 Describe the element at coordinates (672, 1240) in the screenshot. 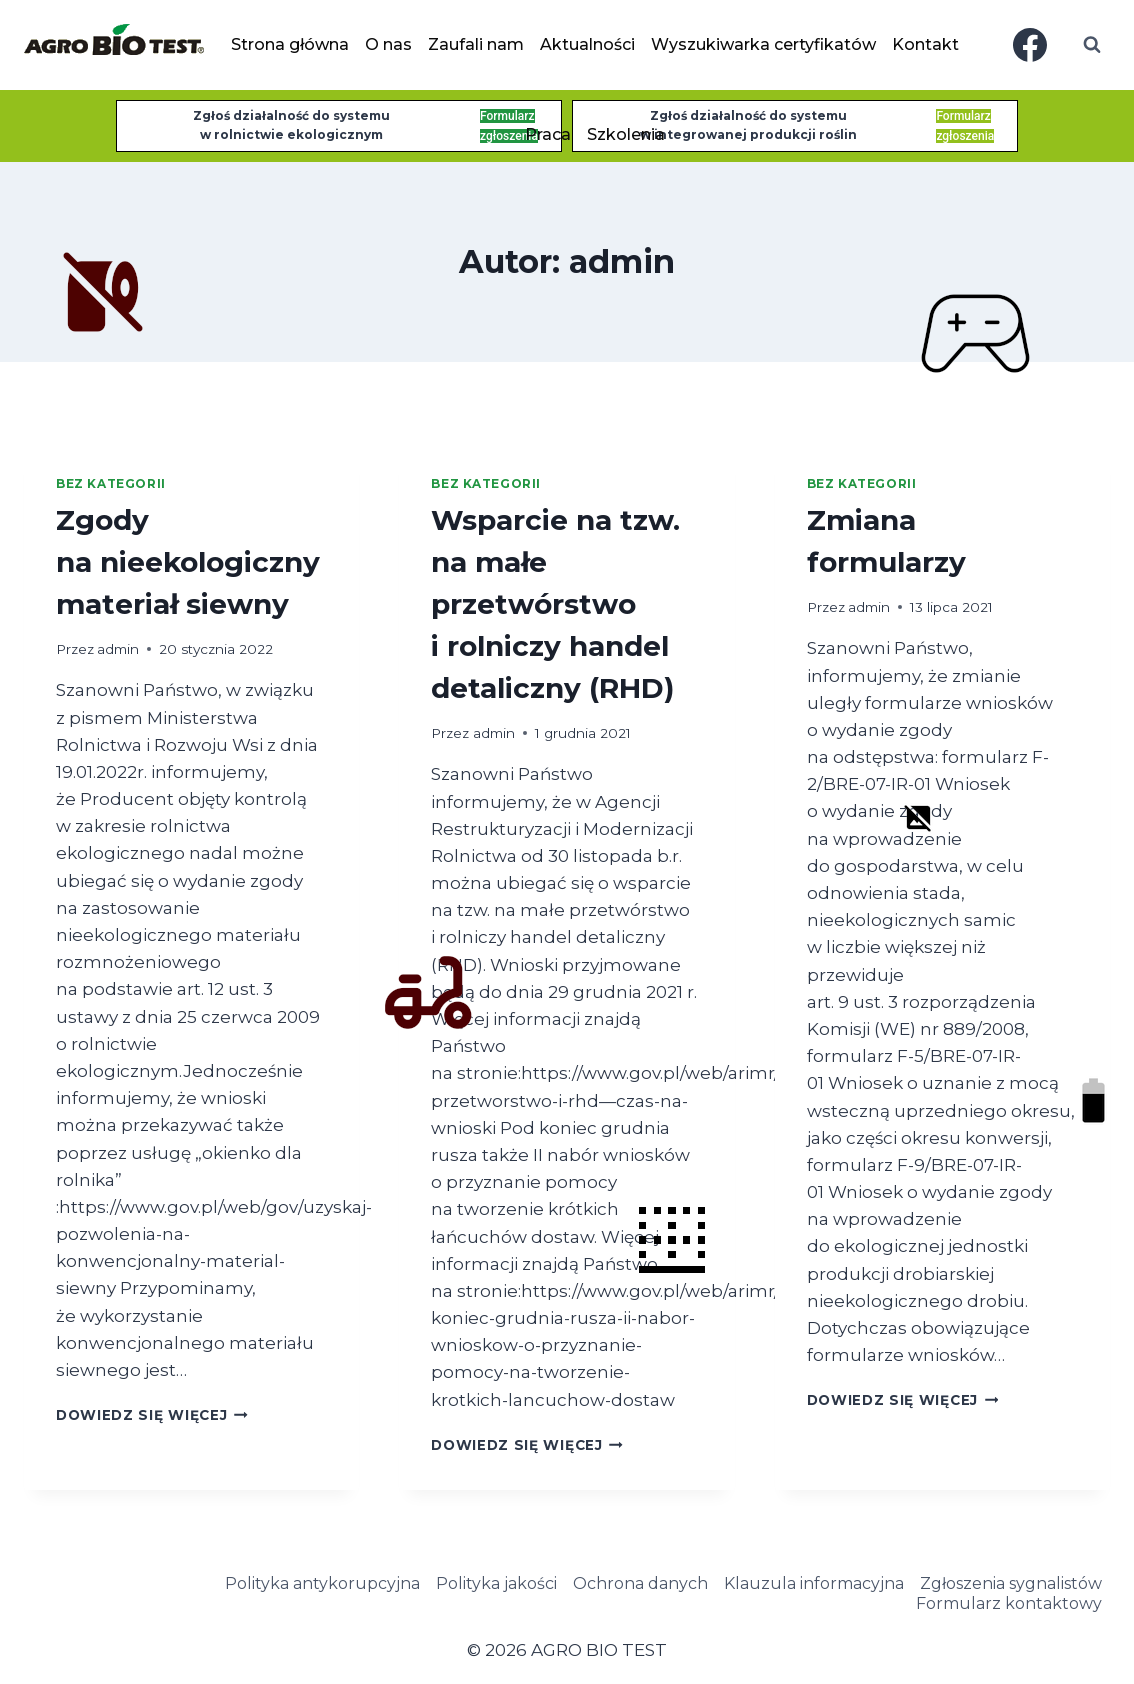

I see `apply border to bottom edge of cell or table` at that location.